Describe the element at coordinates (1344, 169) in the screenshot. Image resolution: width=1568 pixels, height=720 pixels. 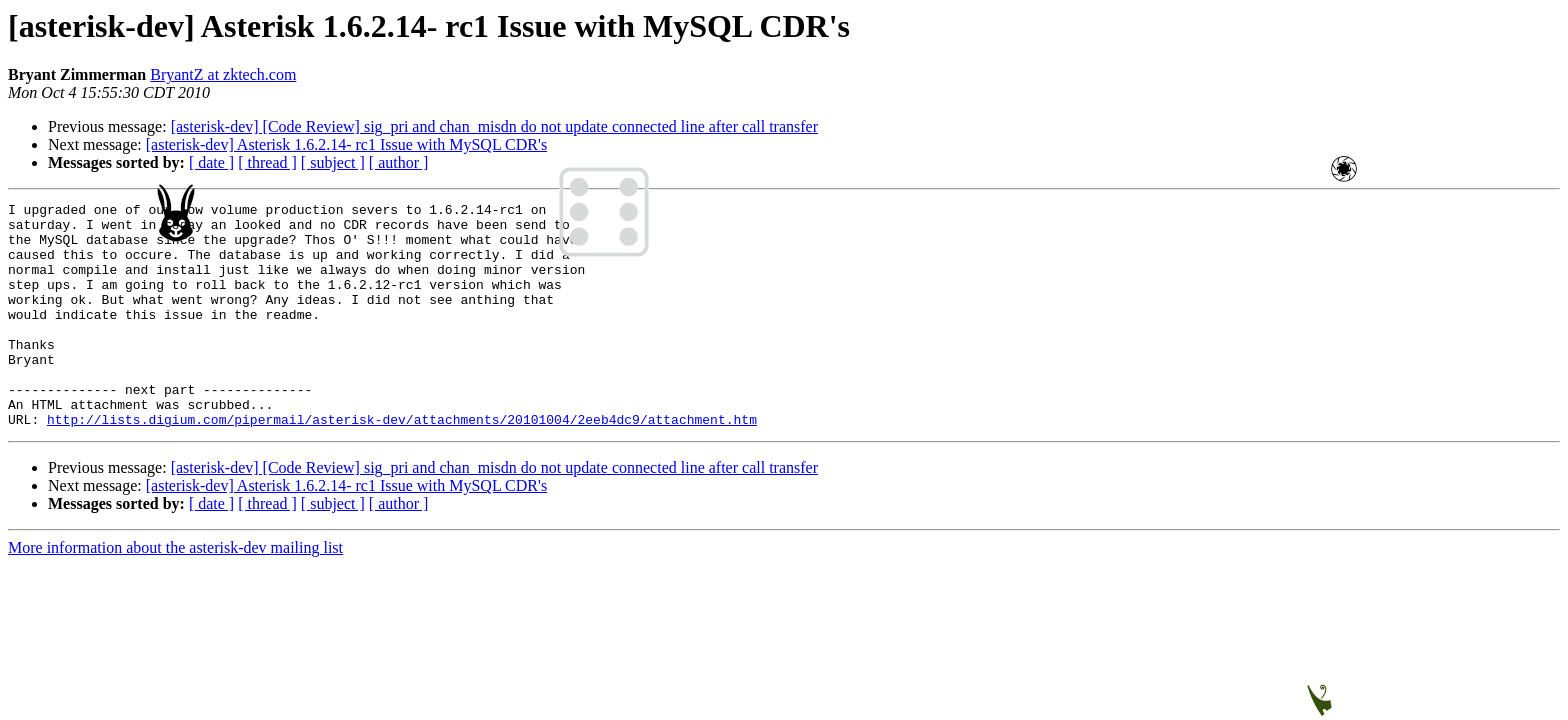
I see `camera aperture or shutter control` at that location.